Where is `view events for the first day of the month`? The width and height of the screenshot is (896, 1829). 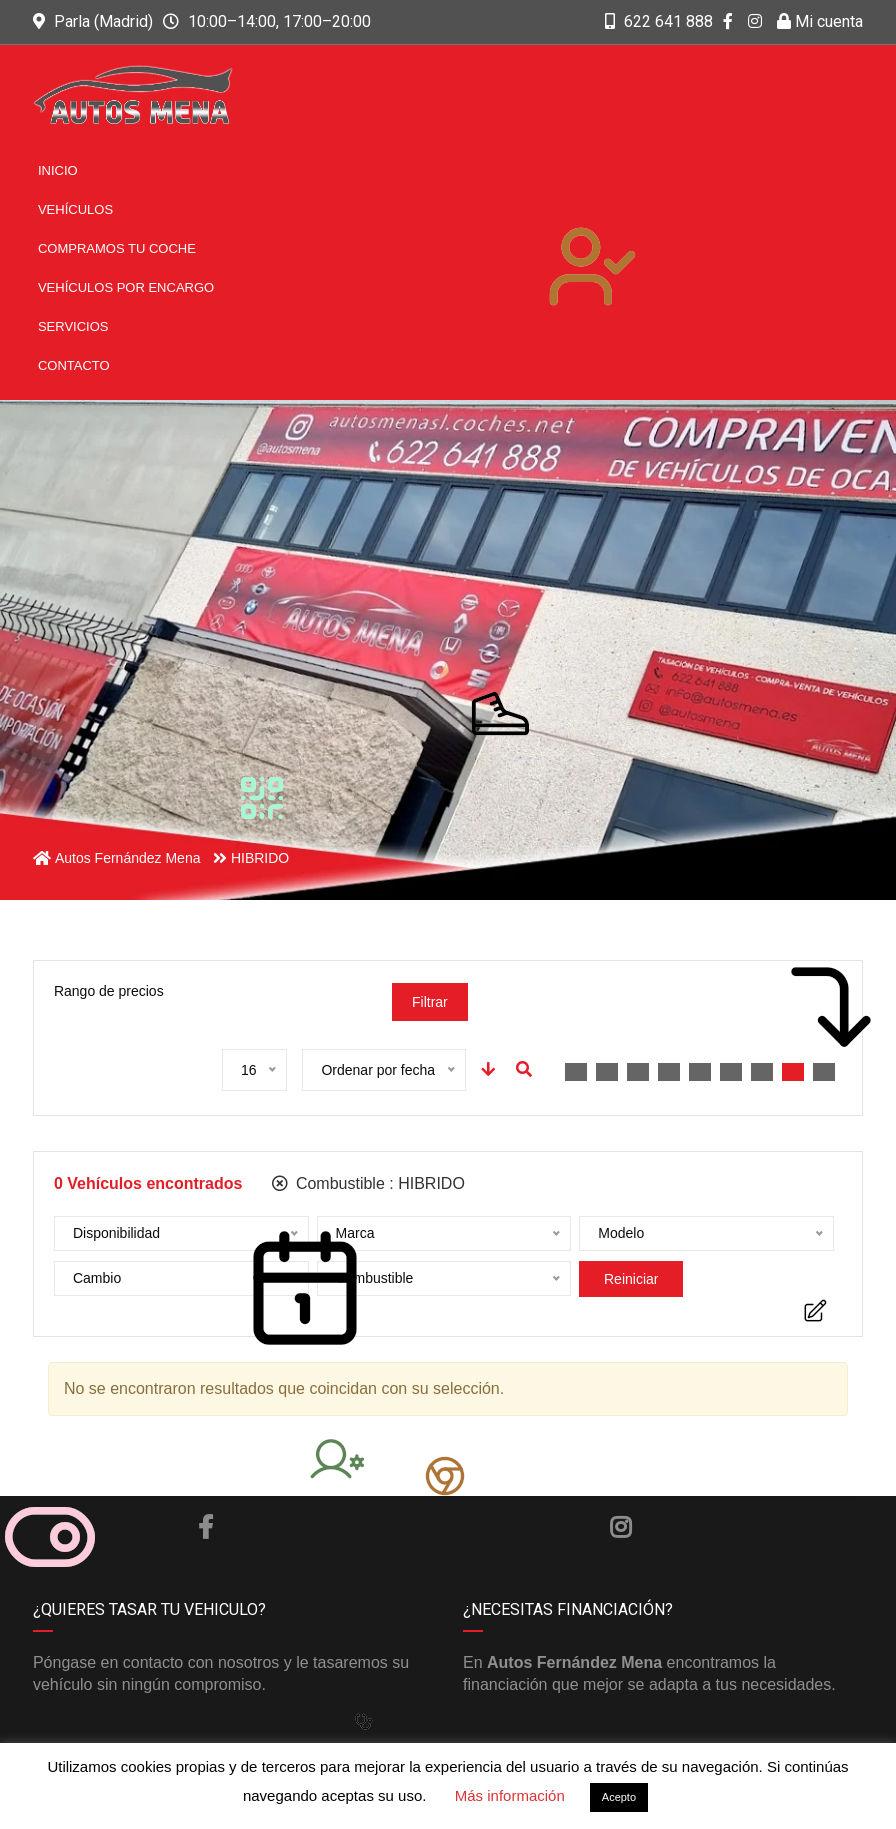
view events for the first day of the month is located at coordinates (305, 1288).